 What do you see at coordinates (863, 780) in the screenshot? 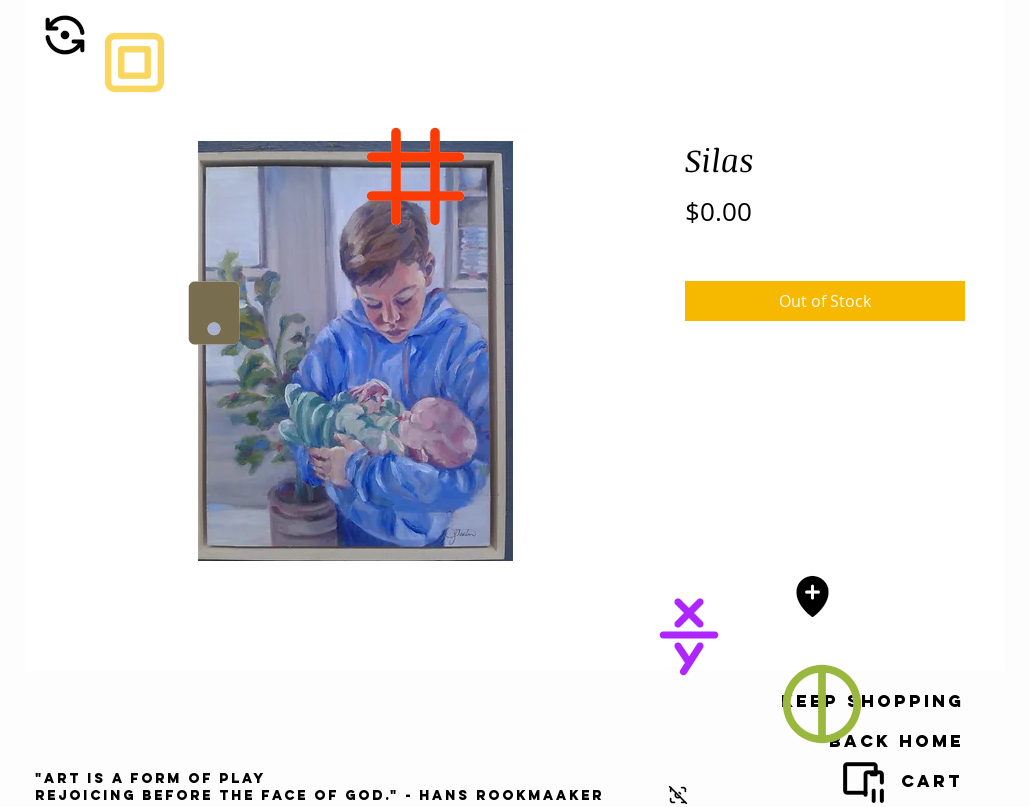
I see `pause syncing across devices` at bounding box center [863, 780].